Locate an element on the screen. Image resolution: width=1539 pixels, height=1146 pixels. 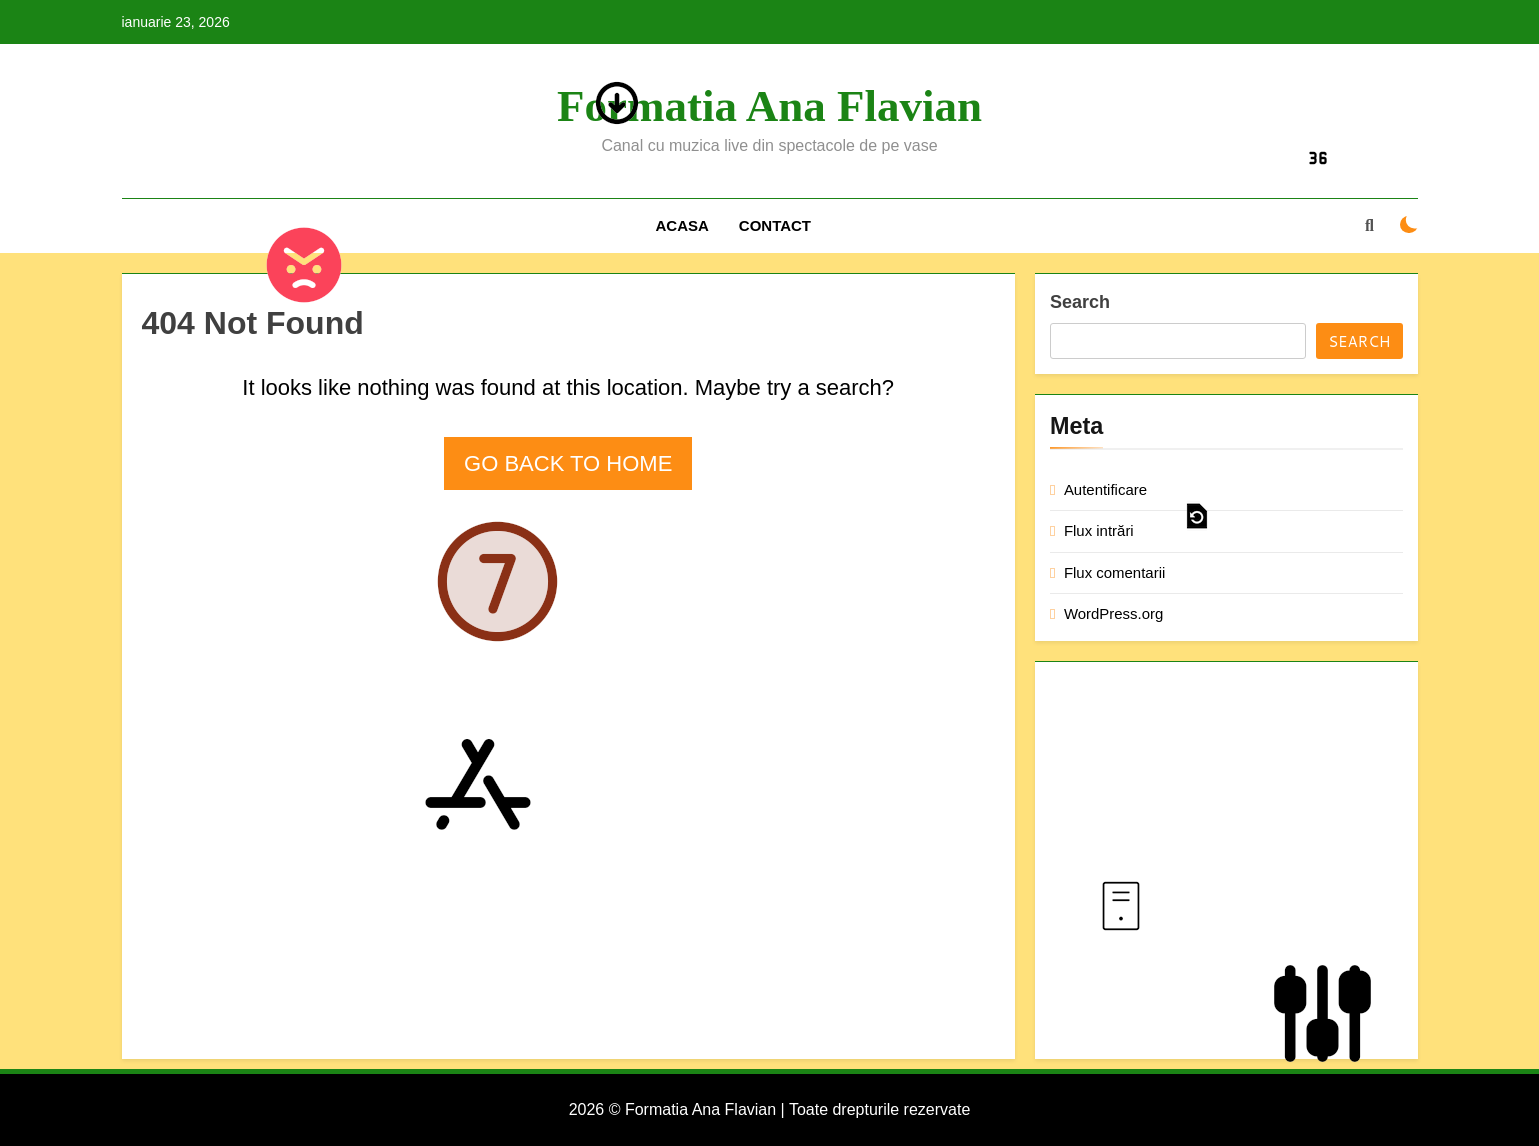
open the App Store is located at coordinates (478, 788).